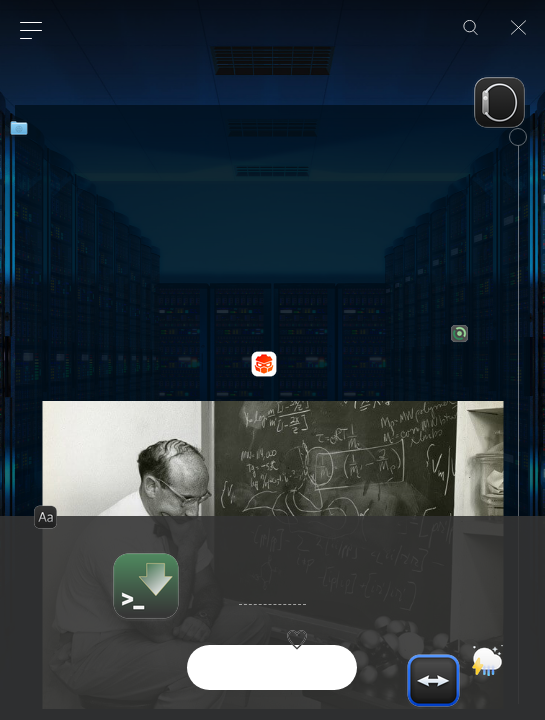 The height and width of the screenshot is (720, 545). What do you see at coordinates (297, 640) in the screenshot?
I see `add to favorites` at bounding box center [297, 640].